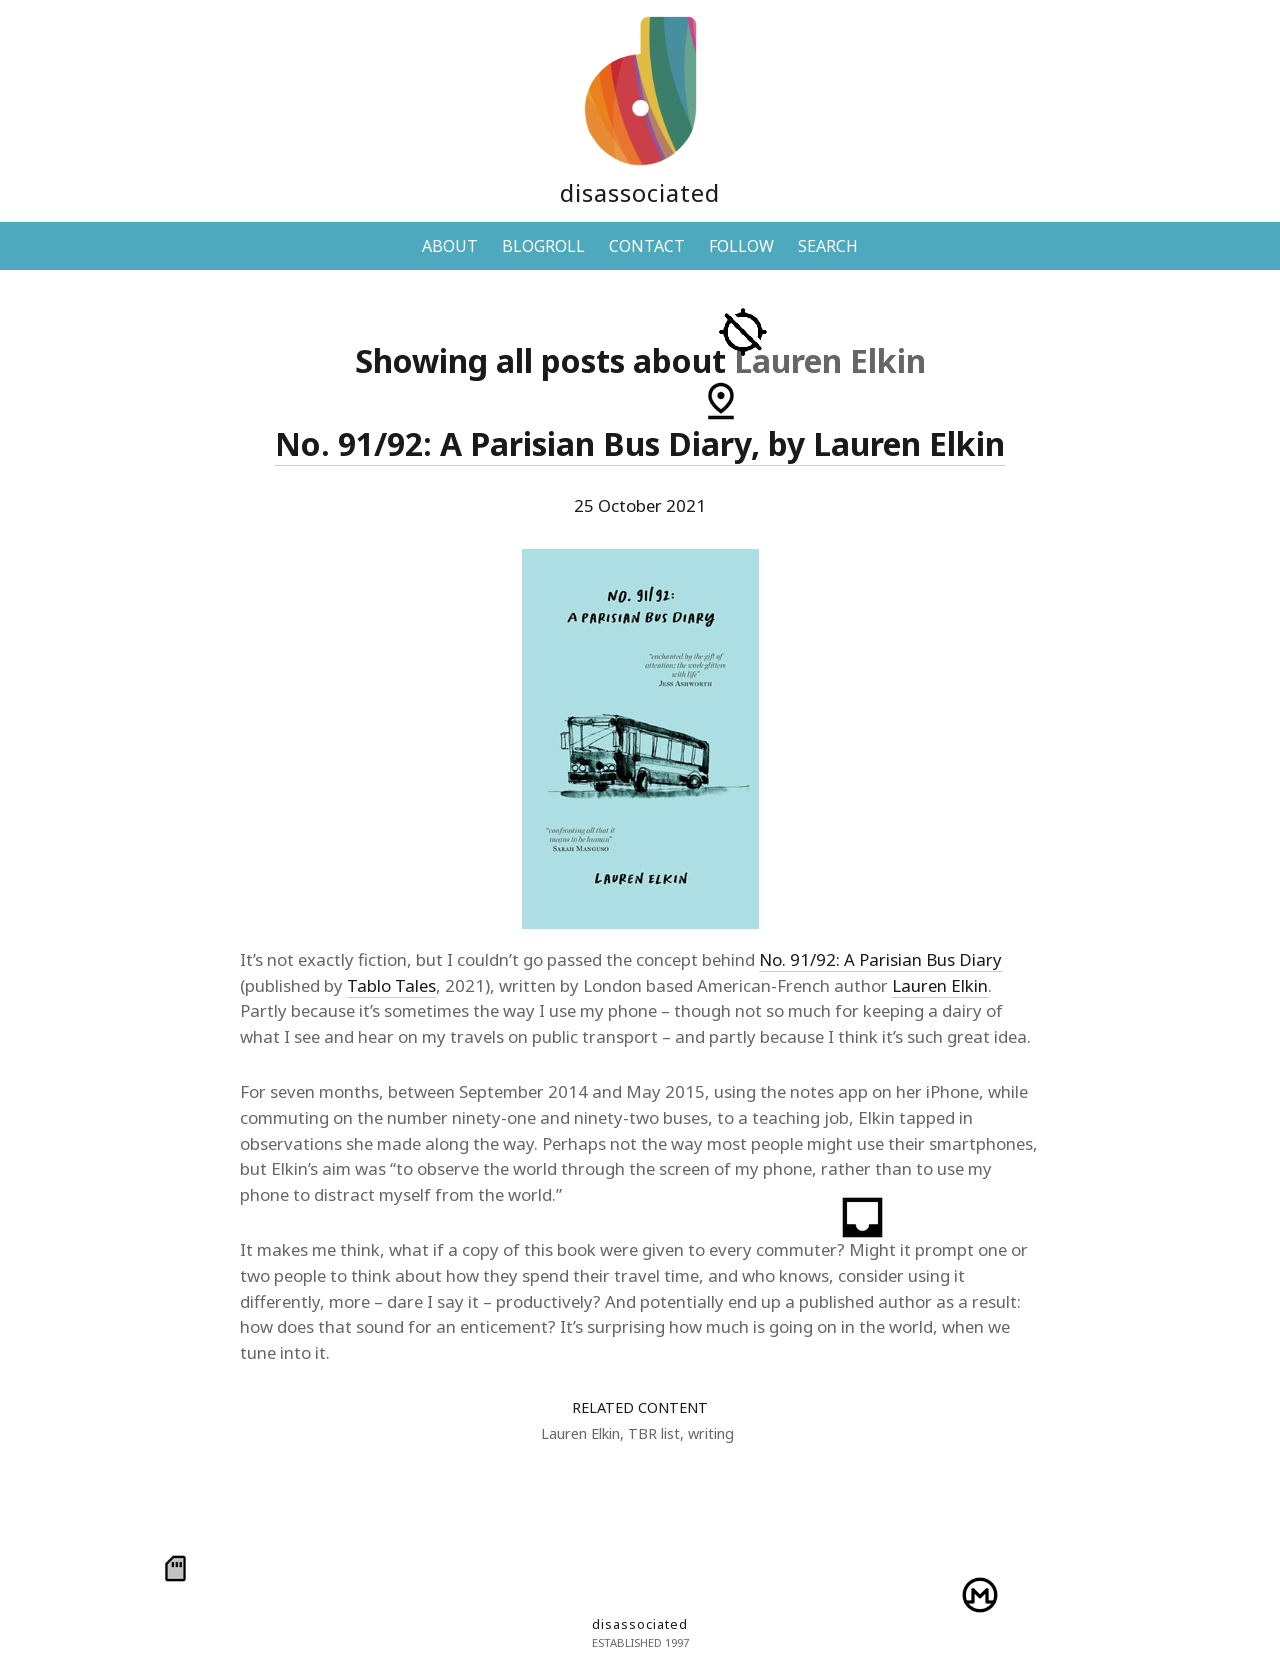 The height and width of the screenshot is (1670, 1280). What do you see at coordinates (175, 1568) in the screenshot?
I see `access SD card storage` at bounding box center [175, 1568].